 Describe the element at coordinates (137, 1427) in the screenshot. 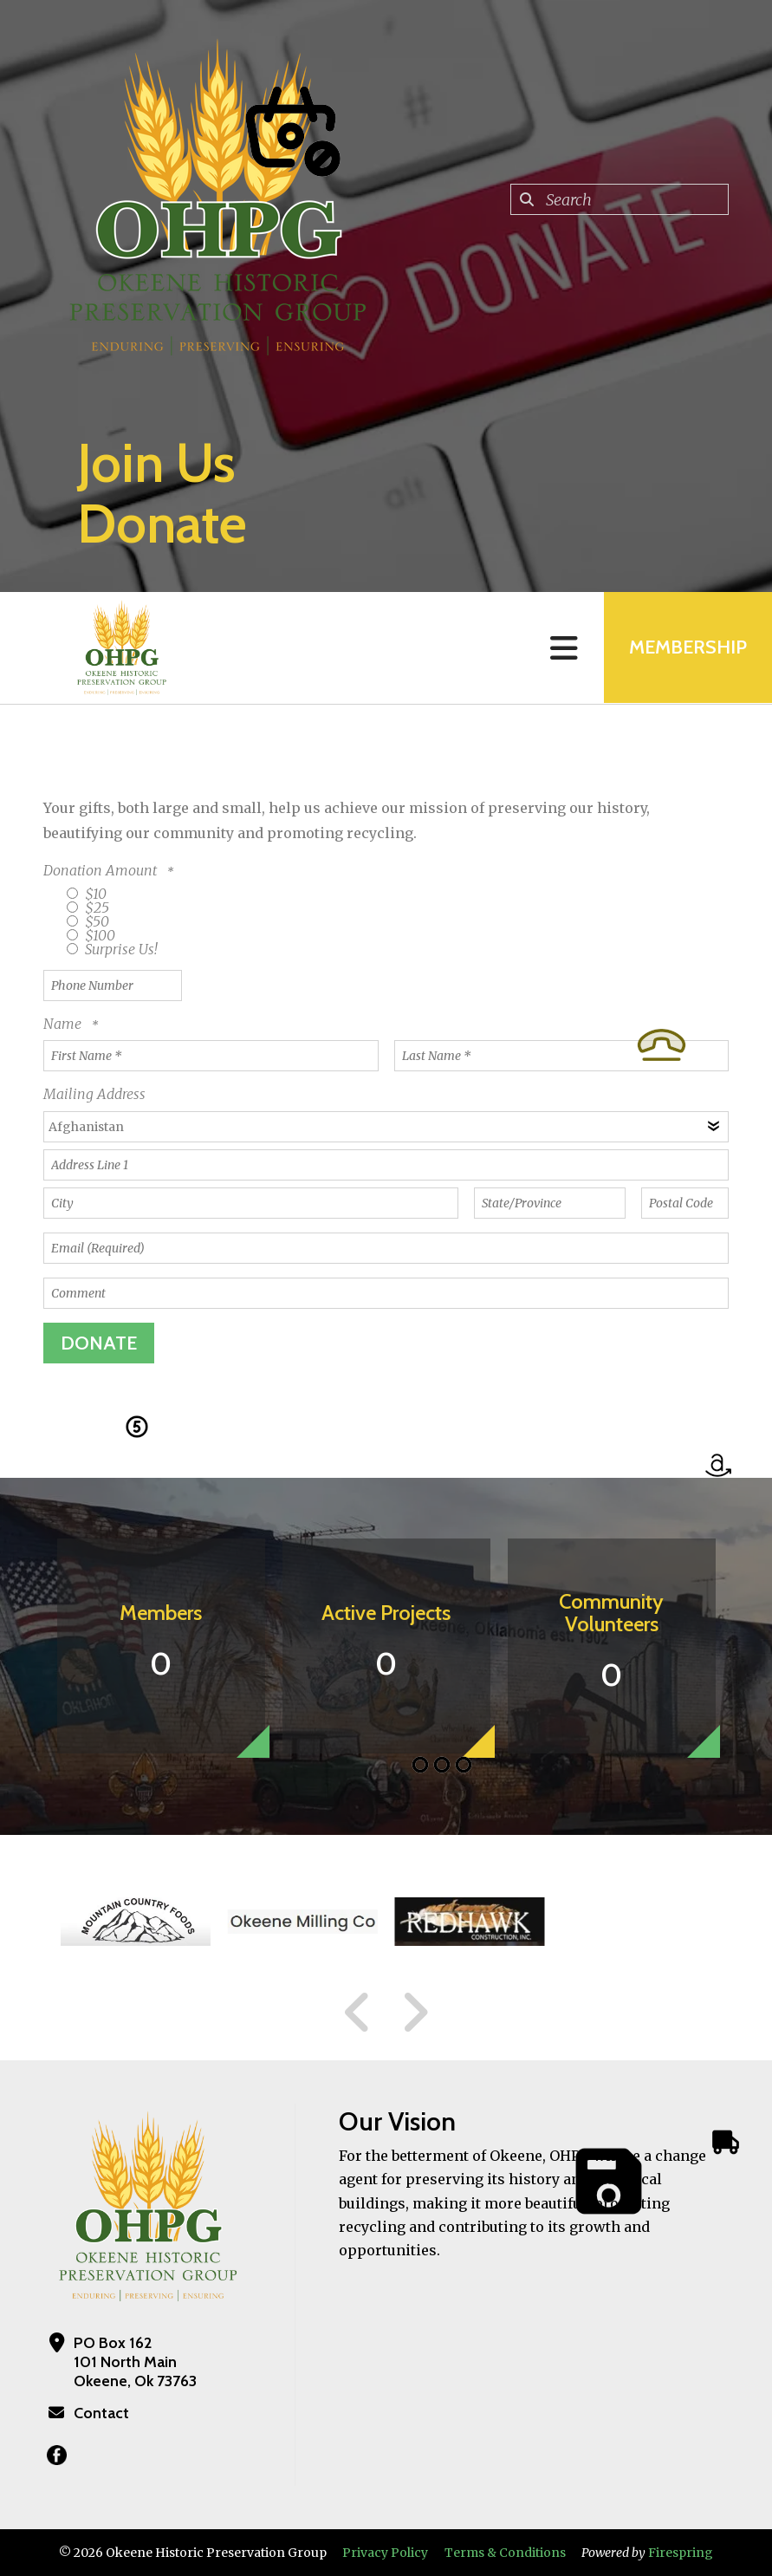

I see `indicates step five in a numbered sequence` at that location.